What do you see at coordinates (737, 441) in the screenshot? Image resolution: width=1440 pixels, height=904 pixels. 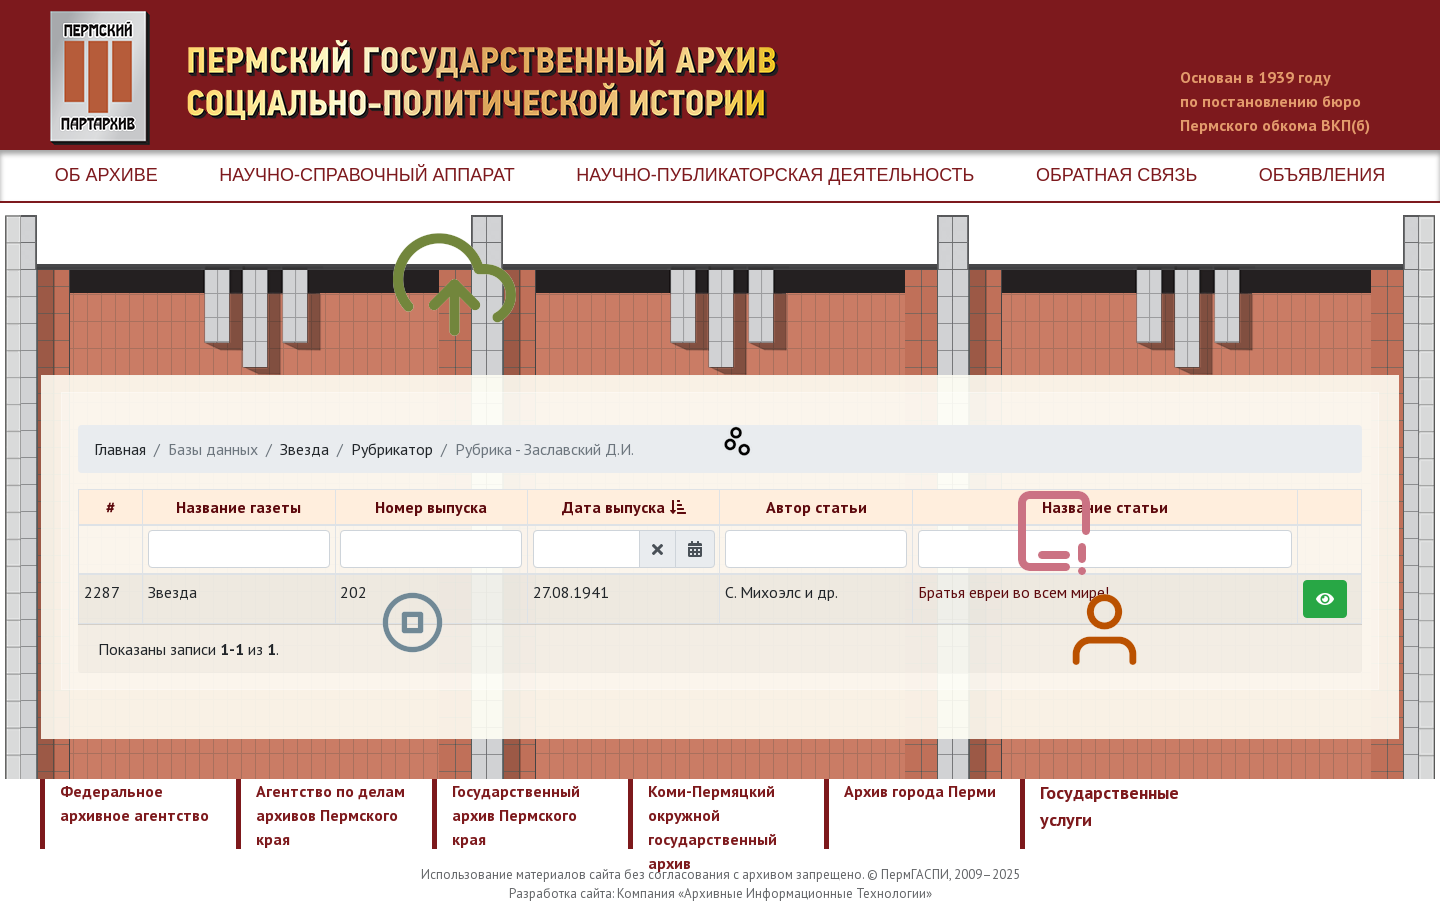 I see `view data as a scatter plot chart` at bounding box center [737, 441].